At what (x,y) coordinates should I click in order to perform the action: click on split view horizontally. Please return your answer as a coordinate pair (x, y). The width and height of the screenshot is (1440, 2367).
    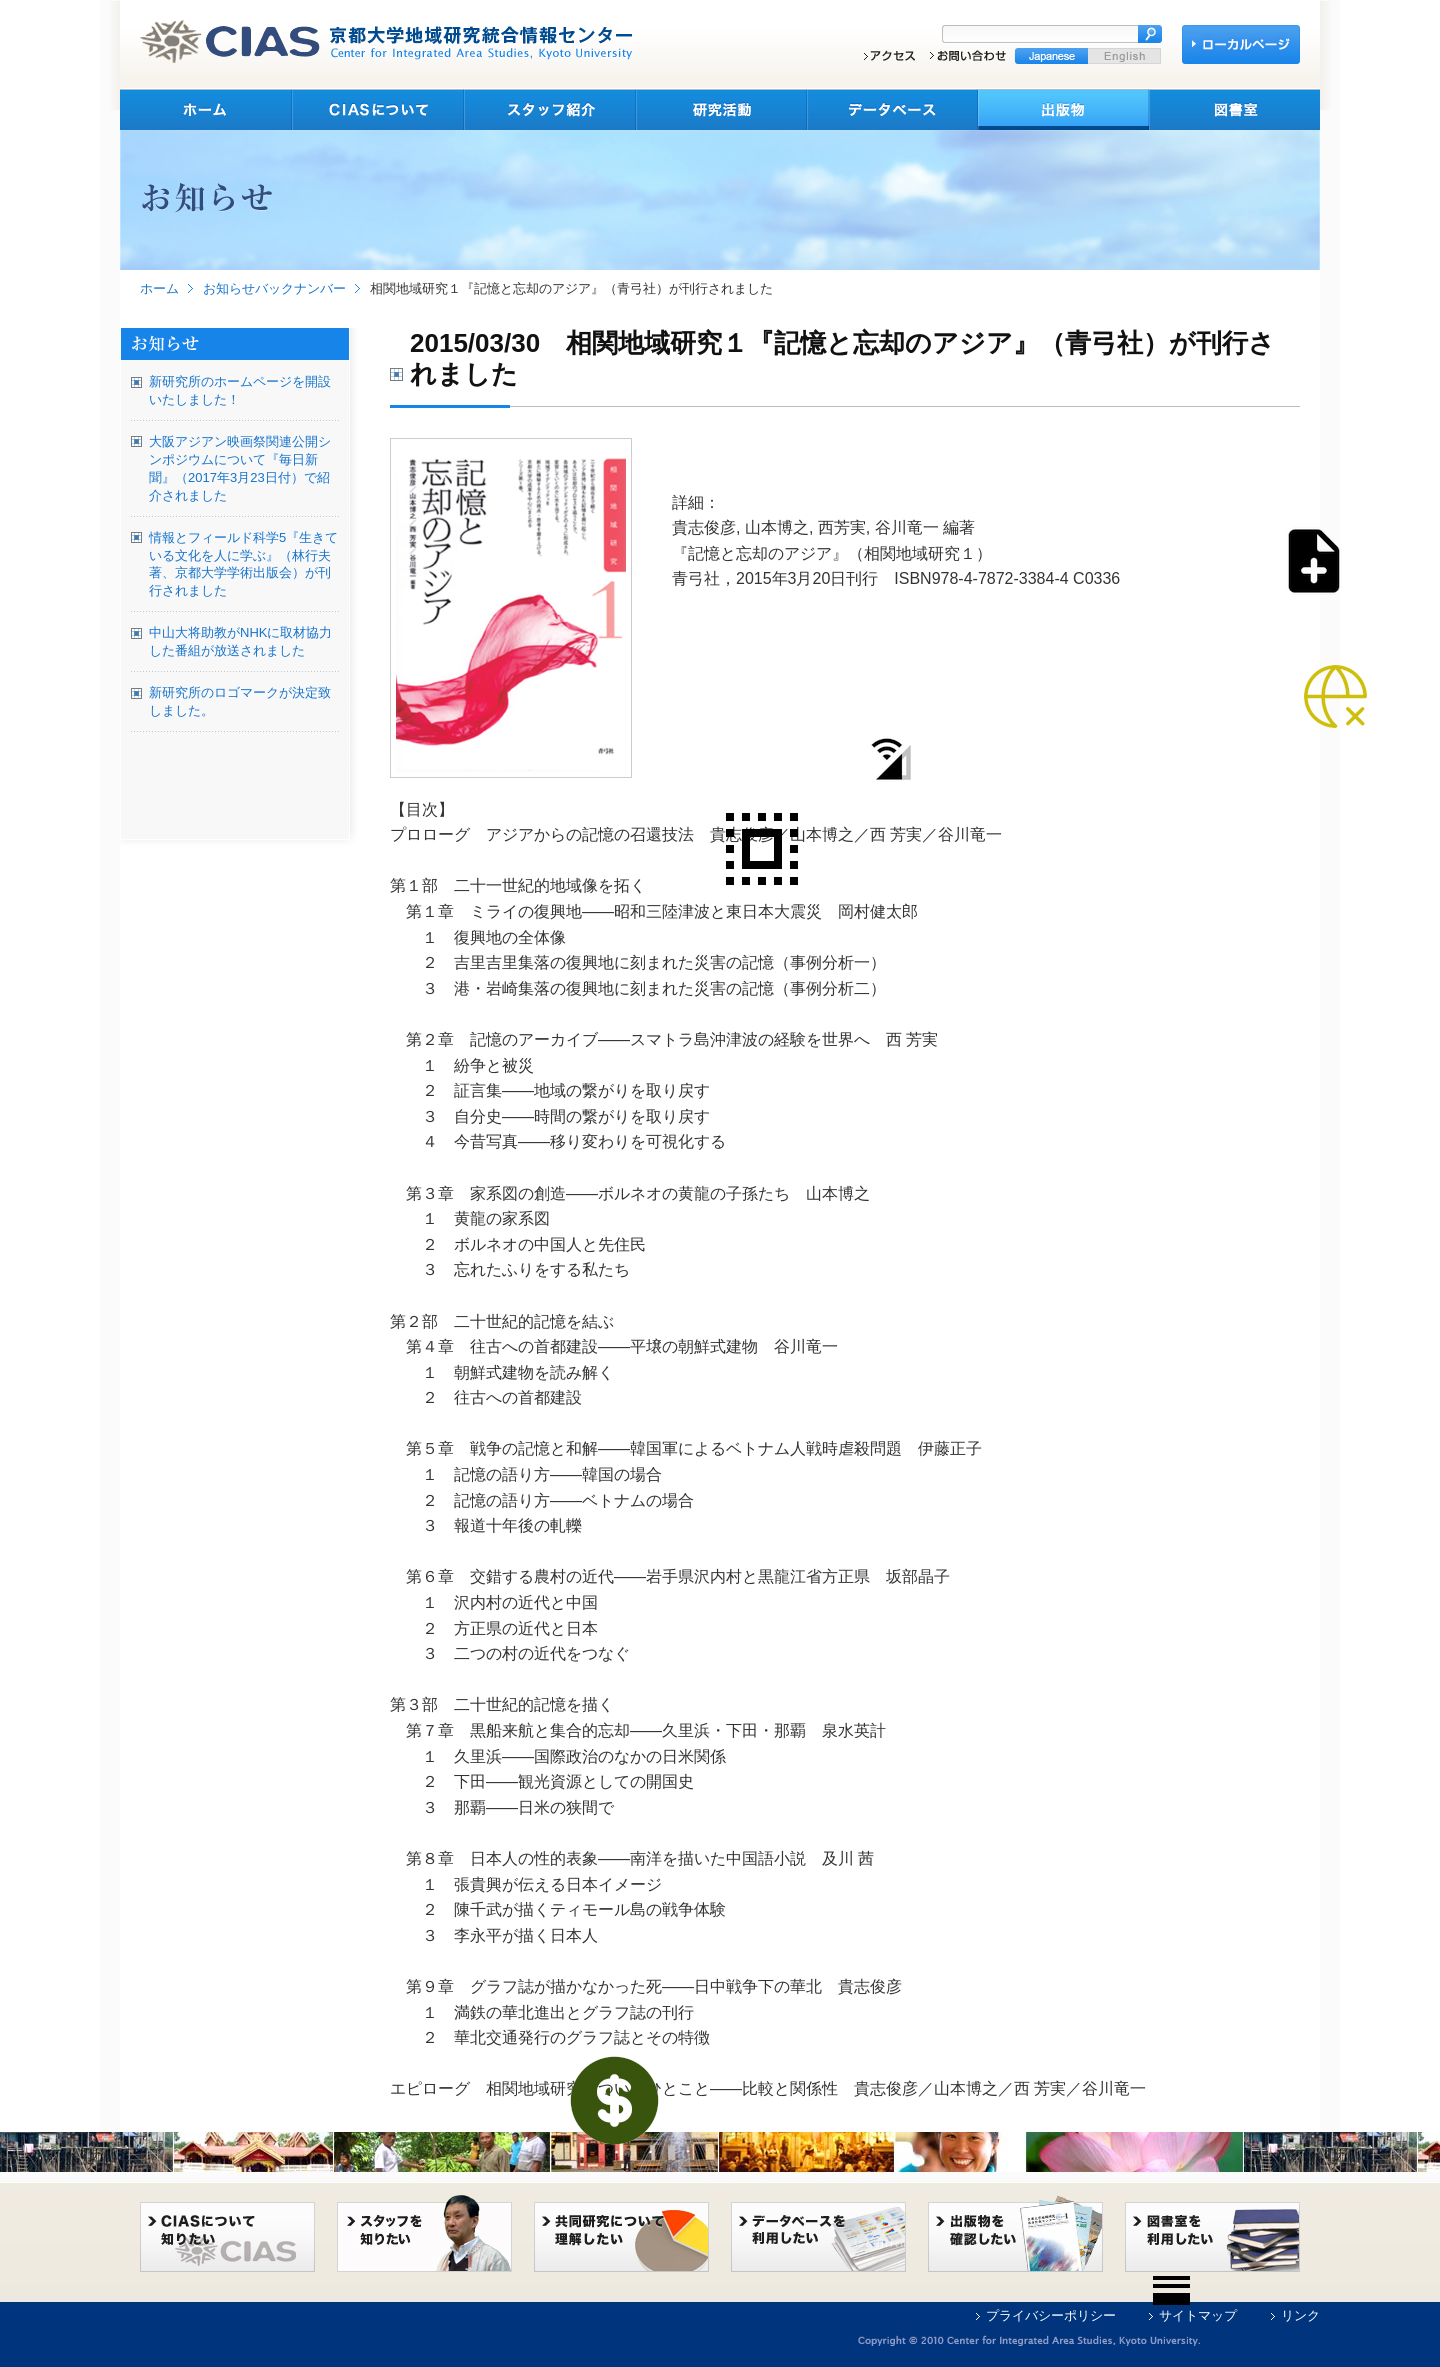
    Looking at the image, I should click on (1171, 2290).